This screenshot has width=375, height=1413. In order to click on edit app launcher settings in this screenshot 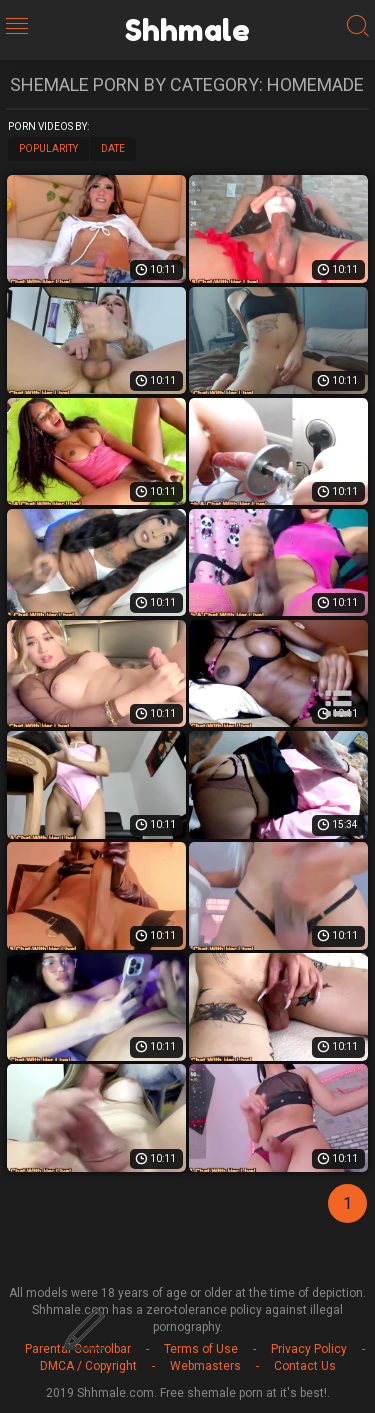, I will do `click(84, 1329)`.